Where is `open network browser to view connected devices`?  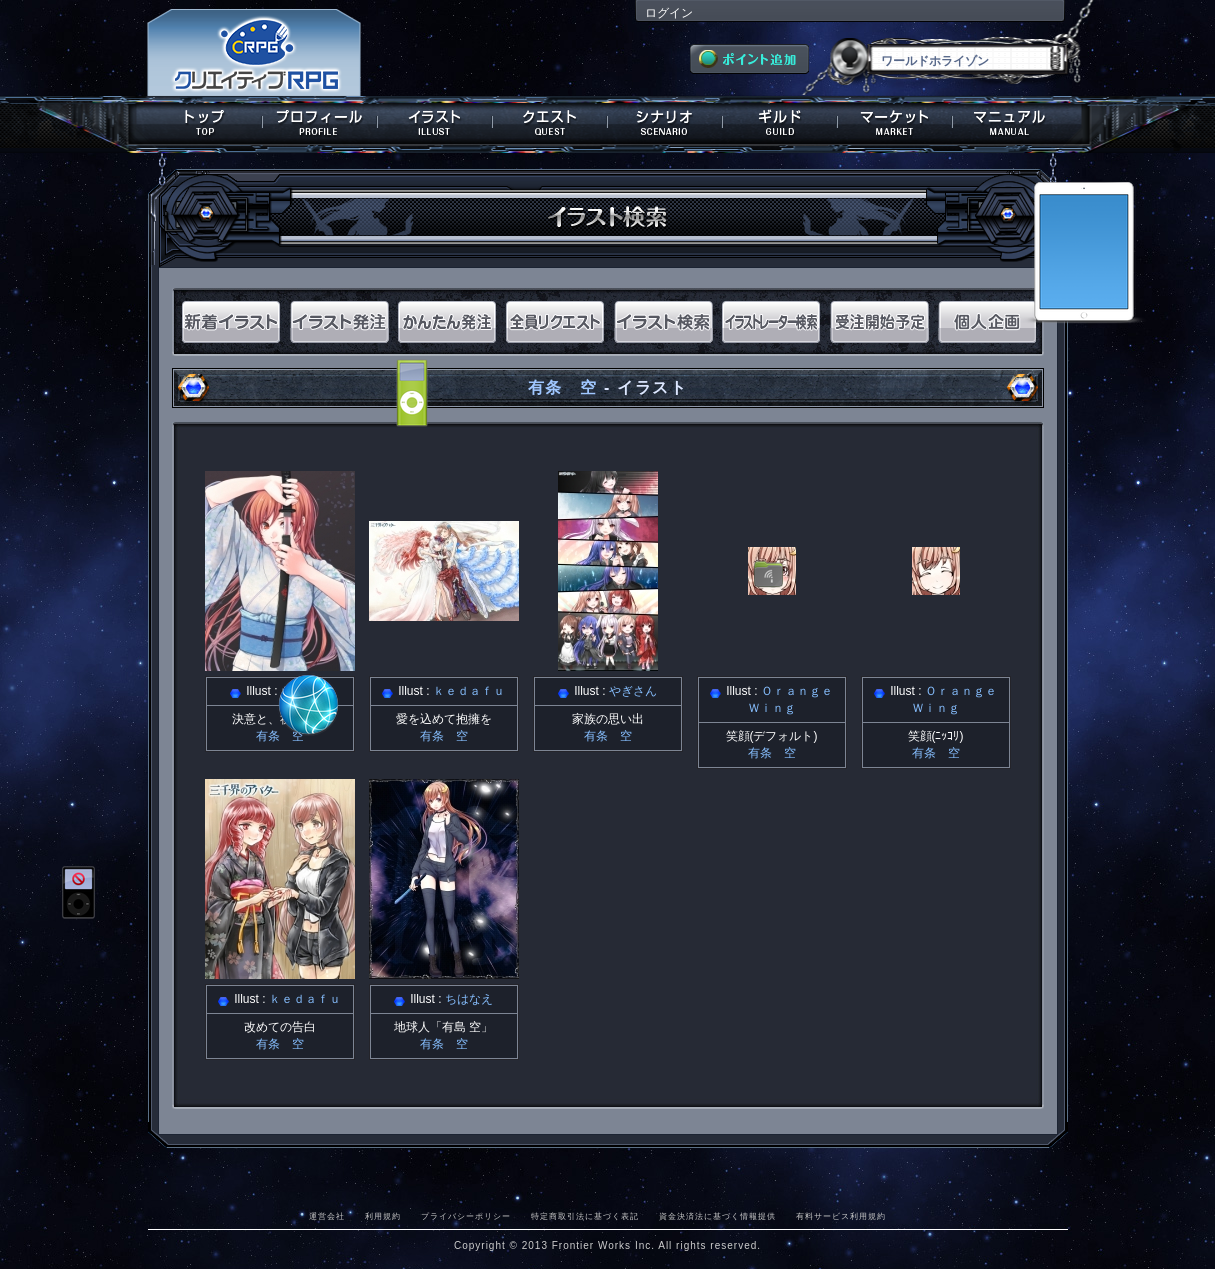 open network browser to view connected devices is located at coordinates (308, 704).